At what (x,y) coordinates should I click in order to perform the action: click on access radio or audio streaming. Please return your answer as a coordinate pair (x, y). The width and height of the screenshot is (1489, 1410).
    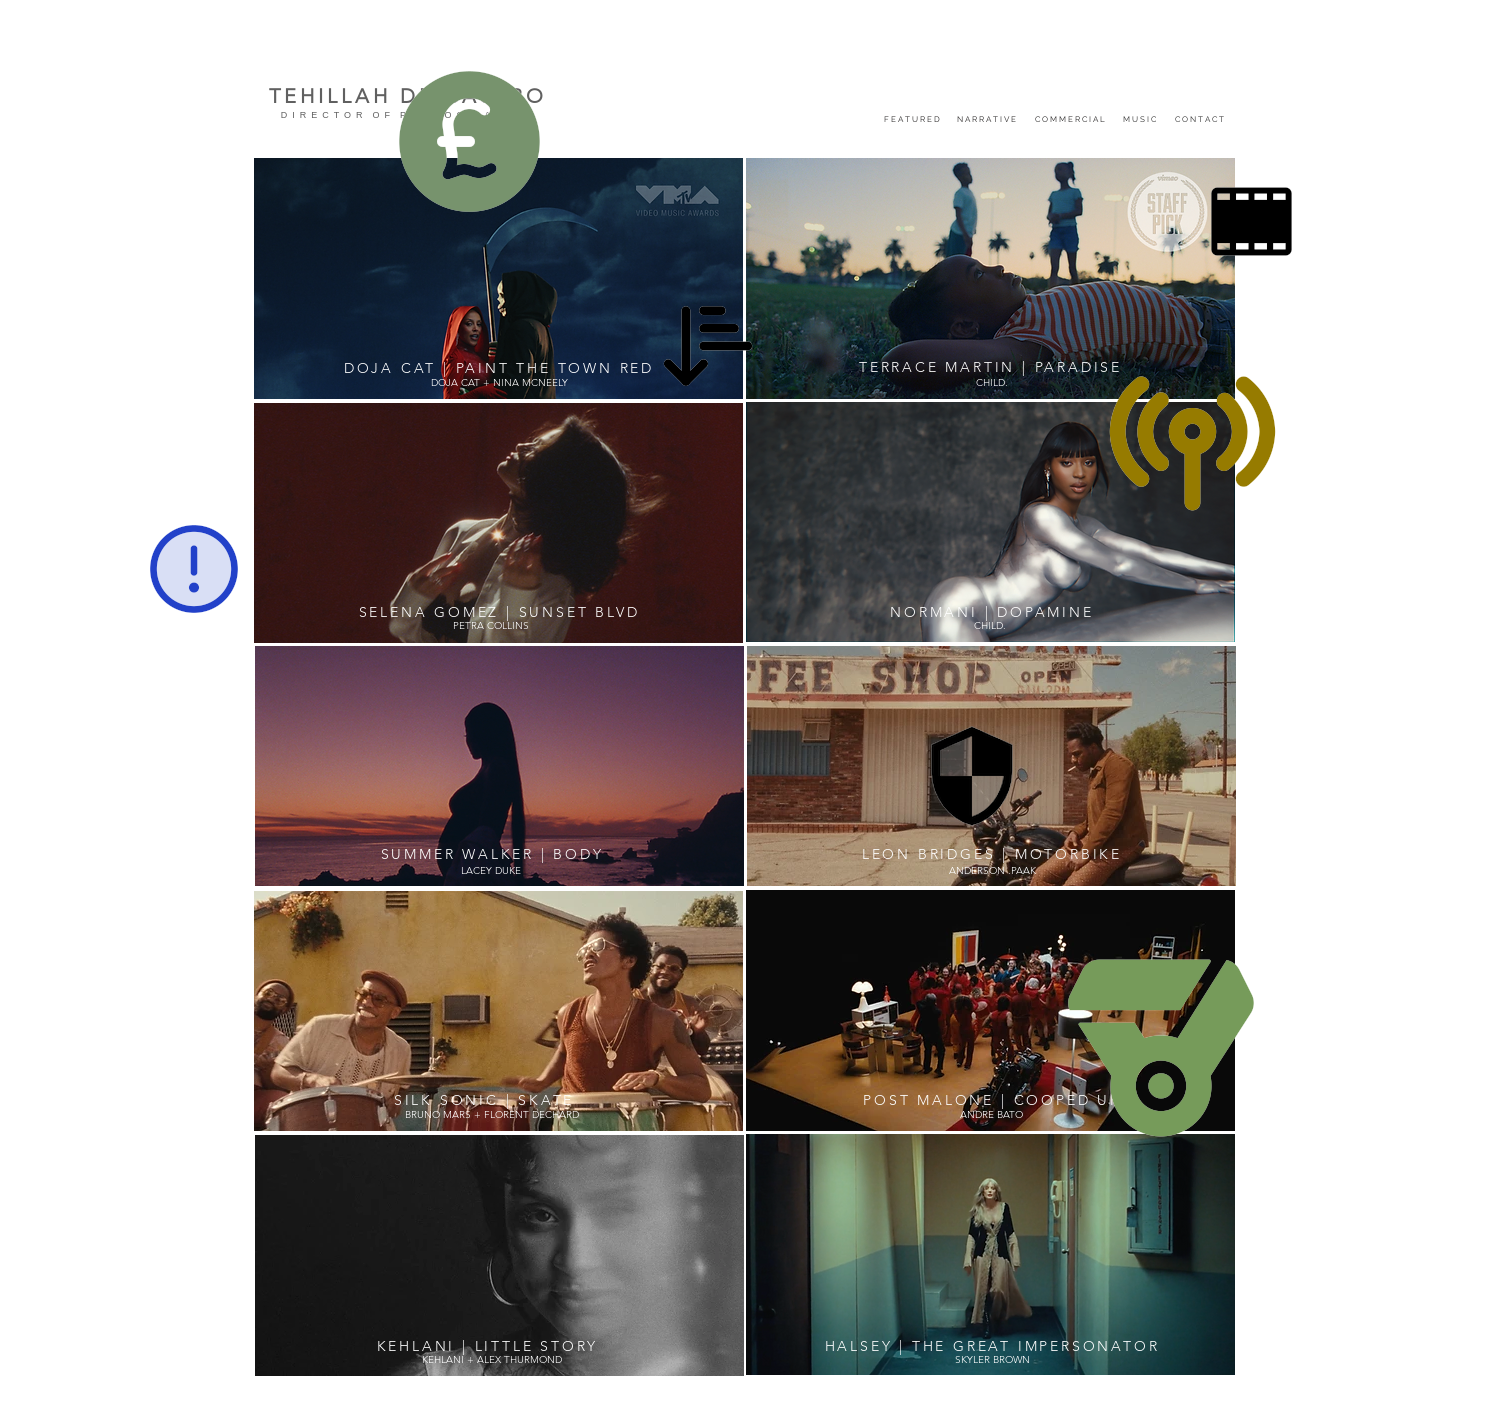
    Looking at the image, I should click on (1192, 439).